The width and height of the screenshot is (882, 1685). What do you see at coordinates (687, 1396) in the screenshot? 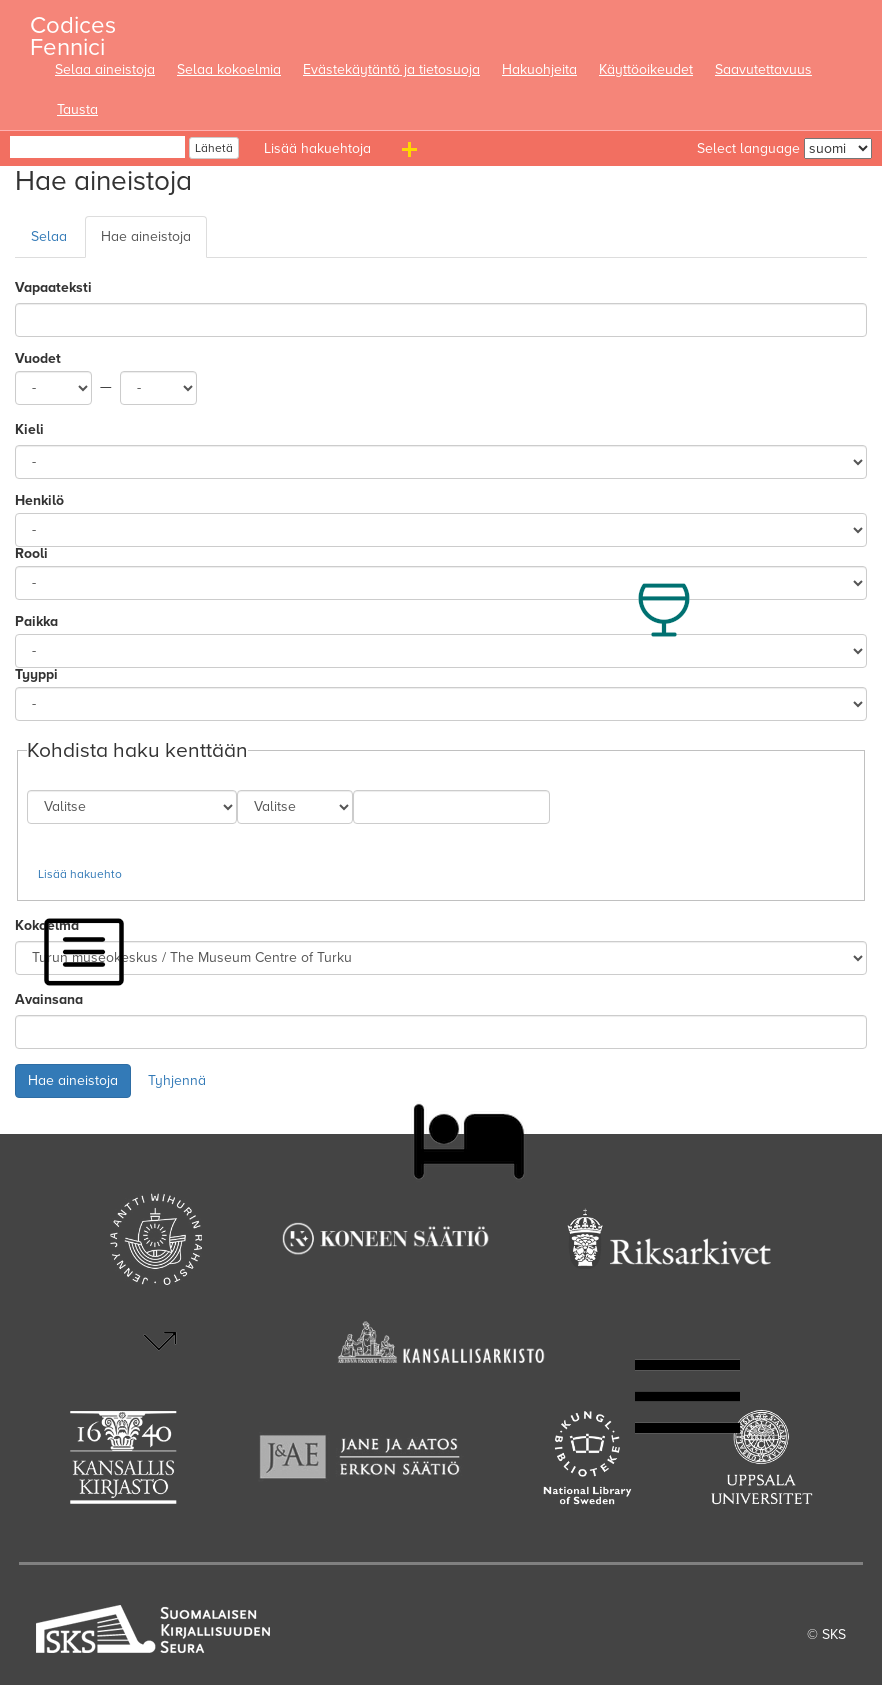
I see `open navigation menu` at bounding box center [687, 1396].